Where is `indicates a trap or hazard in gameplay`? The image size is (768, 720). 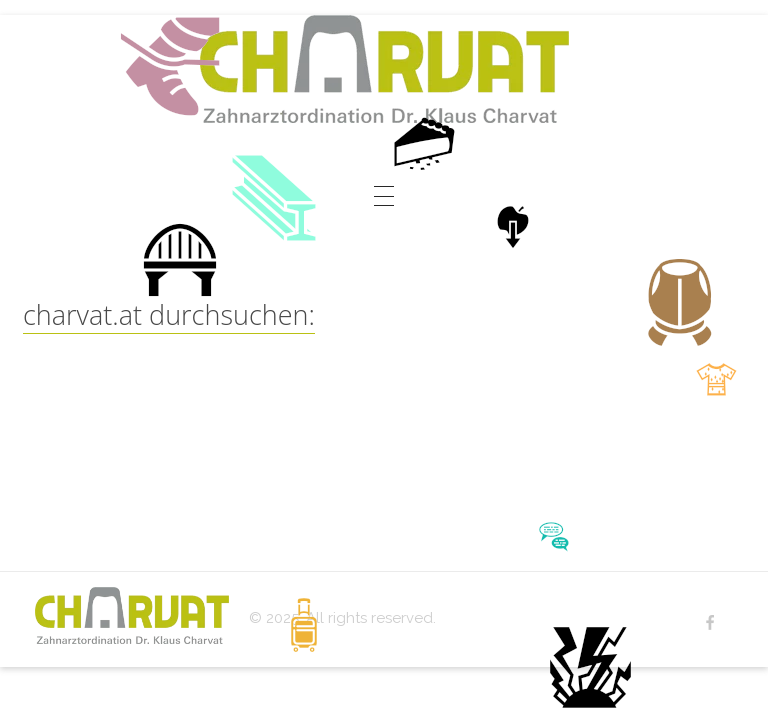
indicates a trap or hazard in gameplay is located at coordinates (170, 66).